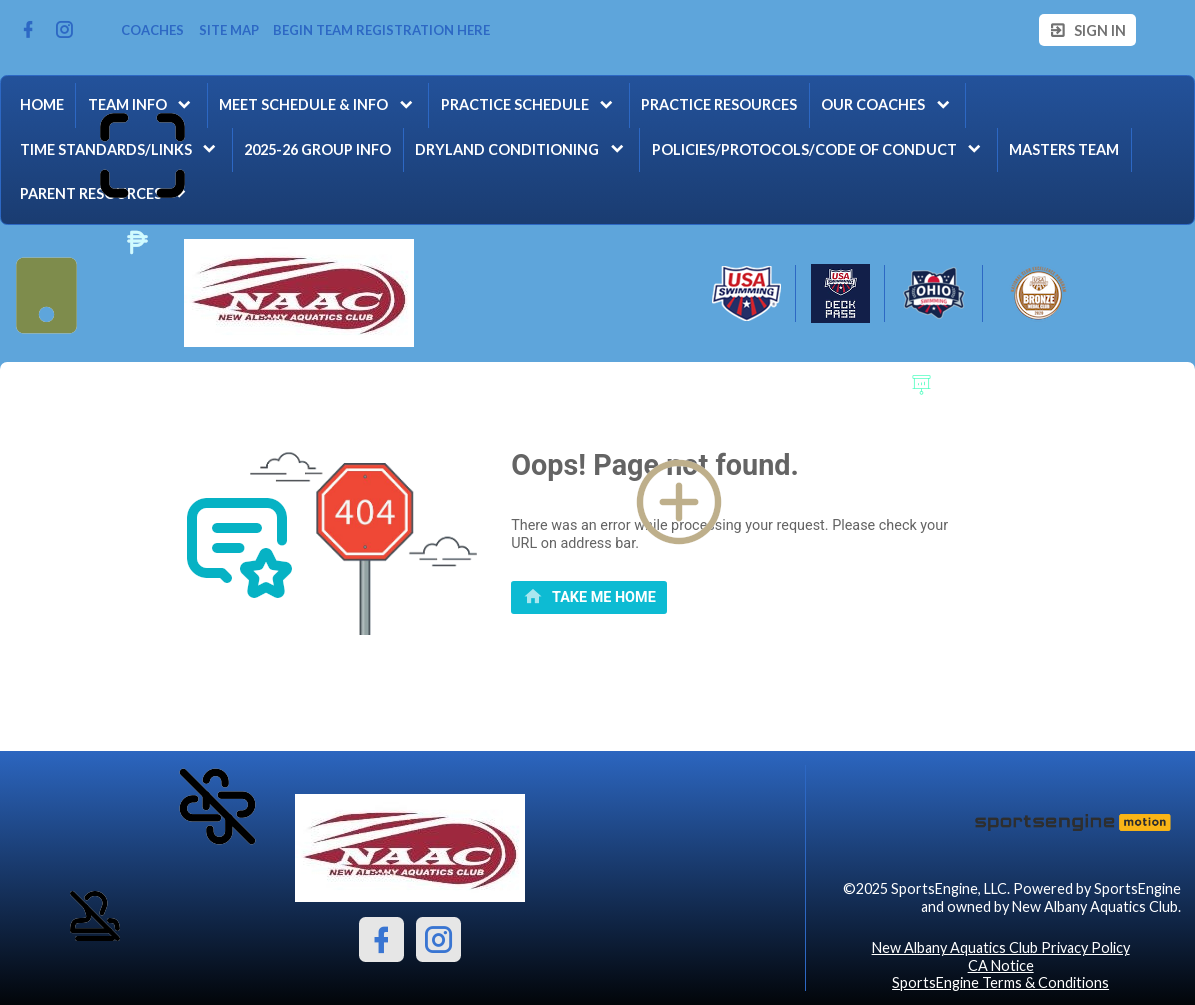  What do you see at coordinates (46, 295) in the screenshot?
I see `access tablet device settings` at bounding box center [46, 295].